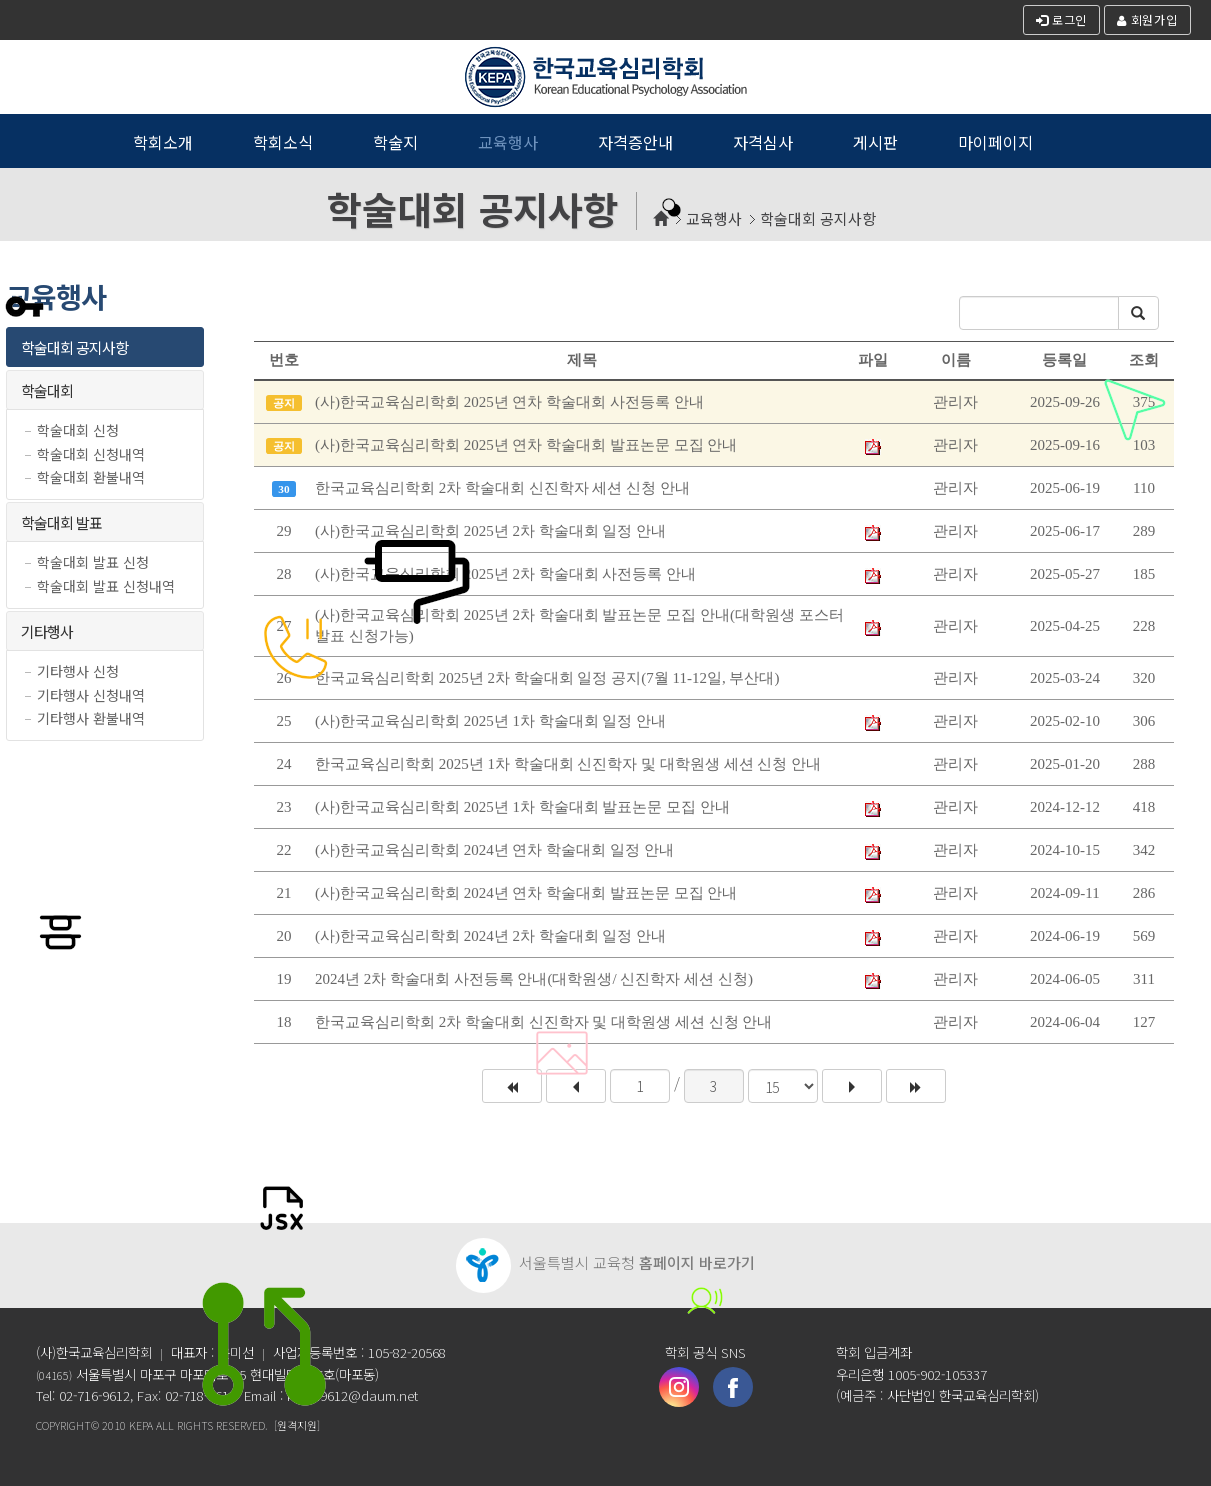  I want to click on customize theme or appearance settings, so click(417, 575).